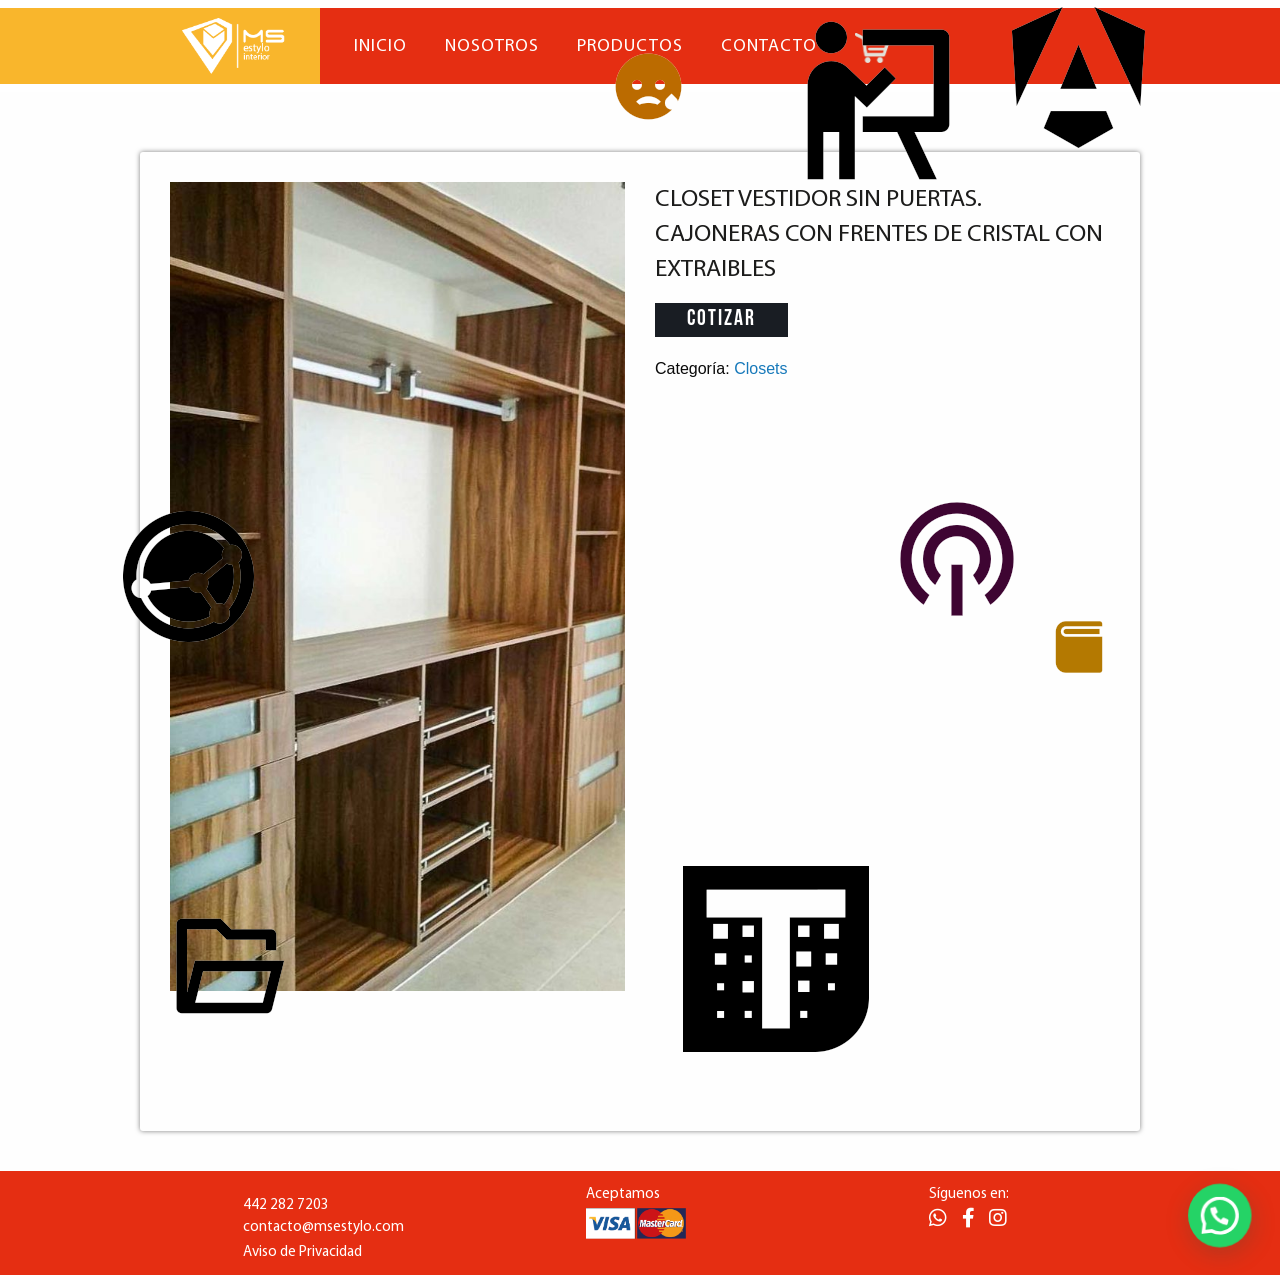 The width and height of the screenshot is (1280, 1275). What do you see at coordinates (957, 559) in the screenshot?
I see `indicates network signal or broadcast strength` at bounding box center [957, 559].